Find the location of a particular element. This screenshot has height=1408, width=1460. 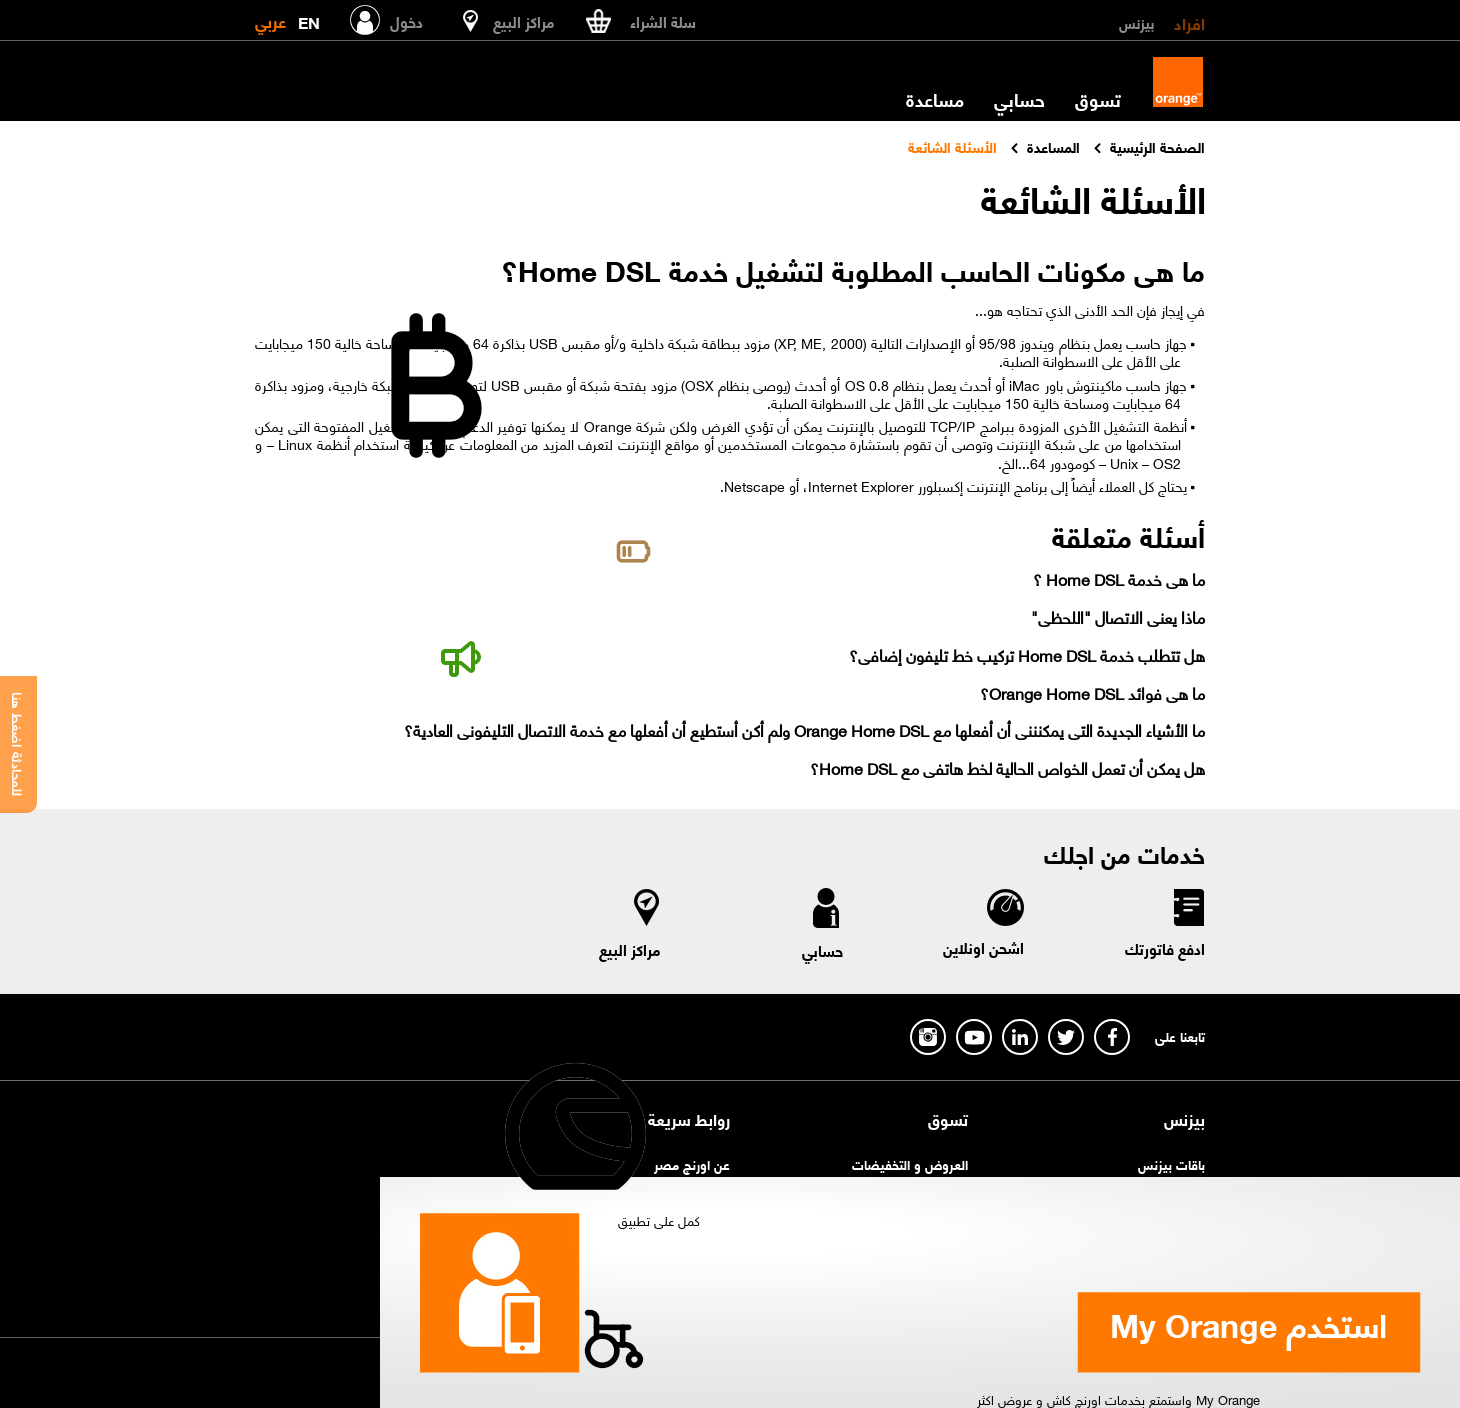

view bitcoin balance or wallet is located at coordinates (436, 385).